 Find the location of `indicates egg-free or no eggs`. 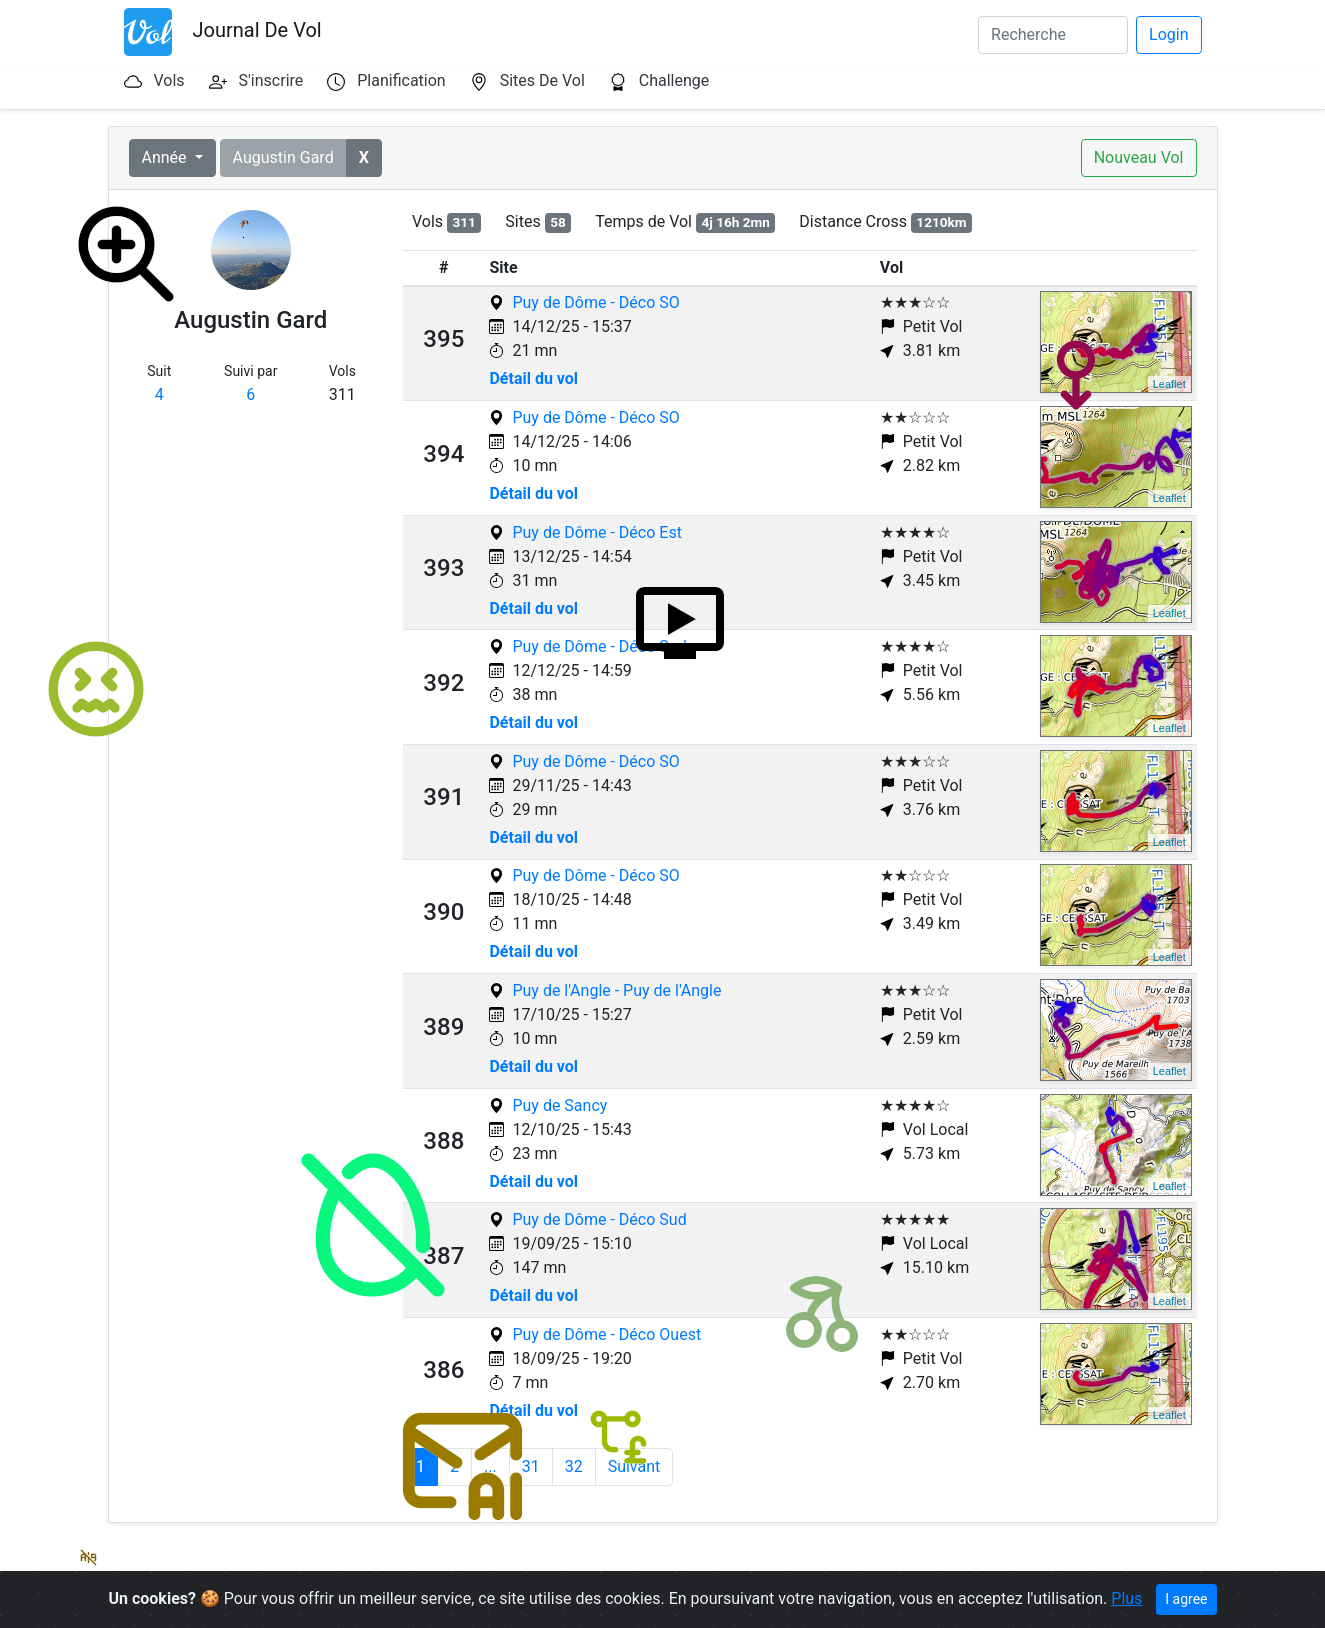

indicates egg-free or no eggs is located at coordinates (373, 1225).